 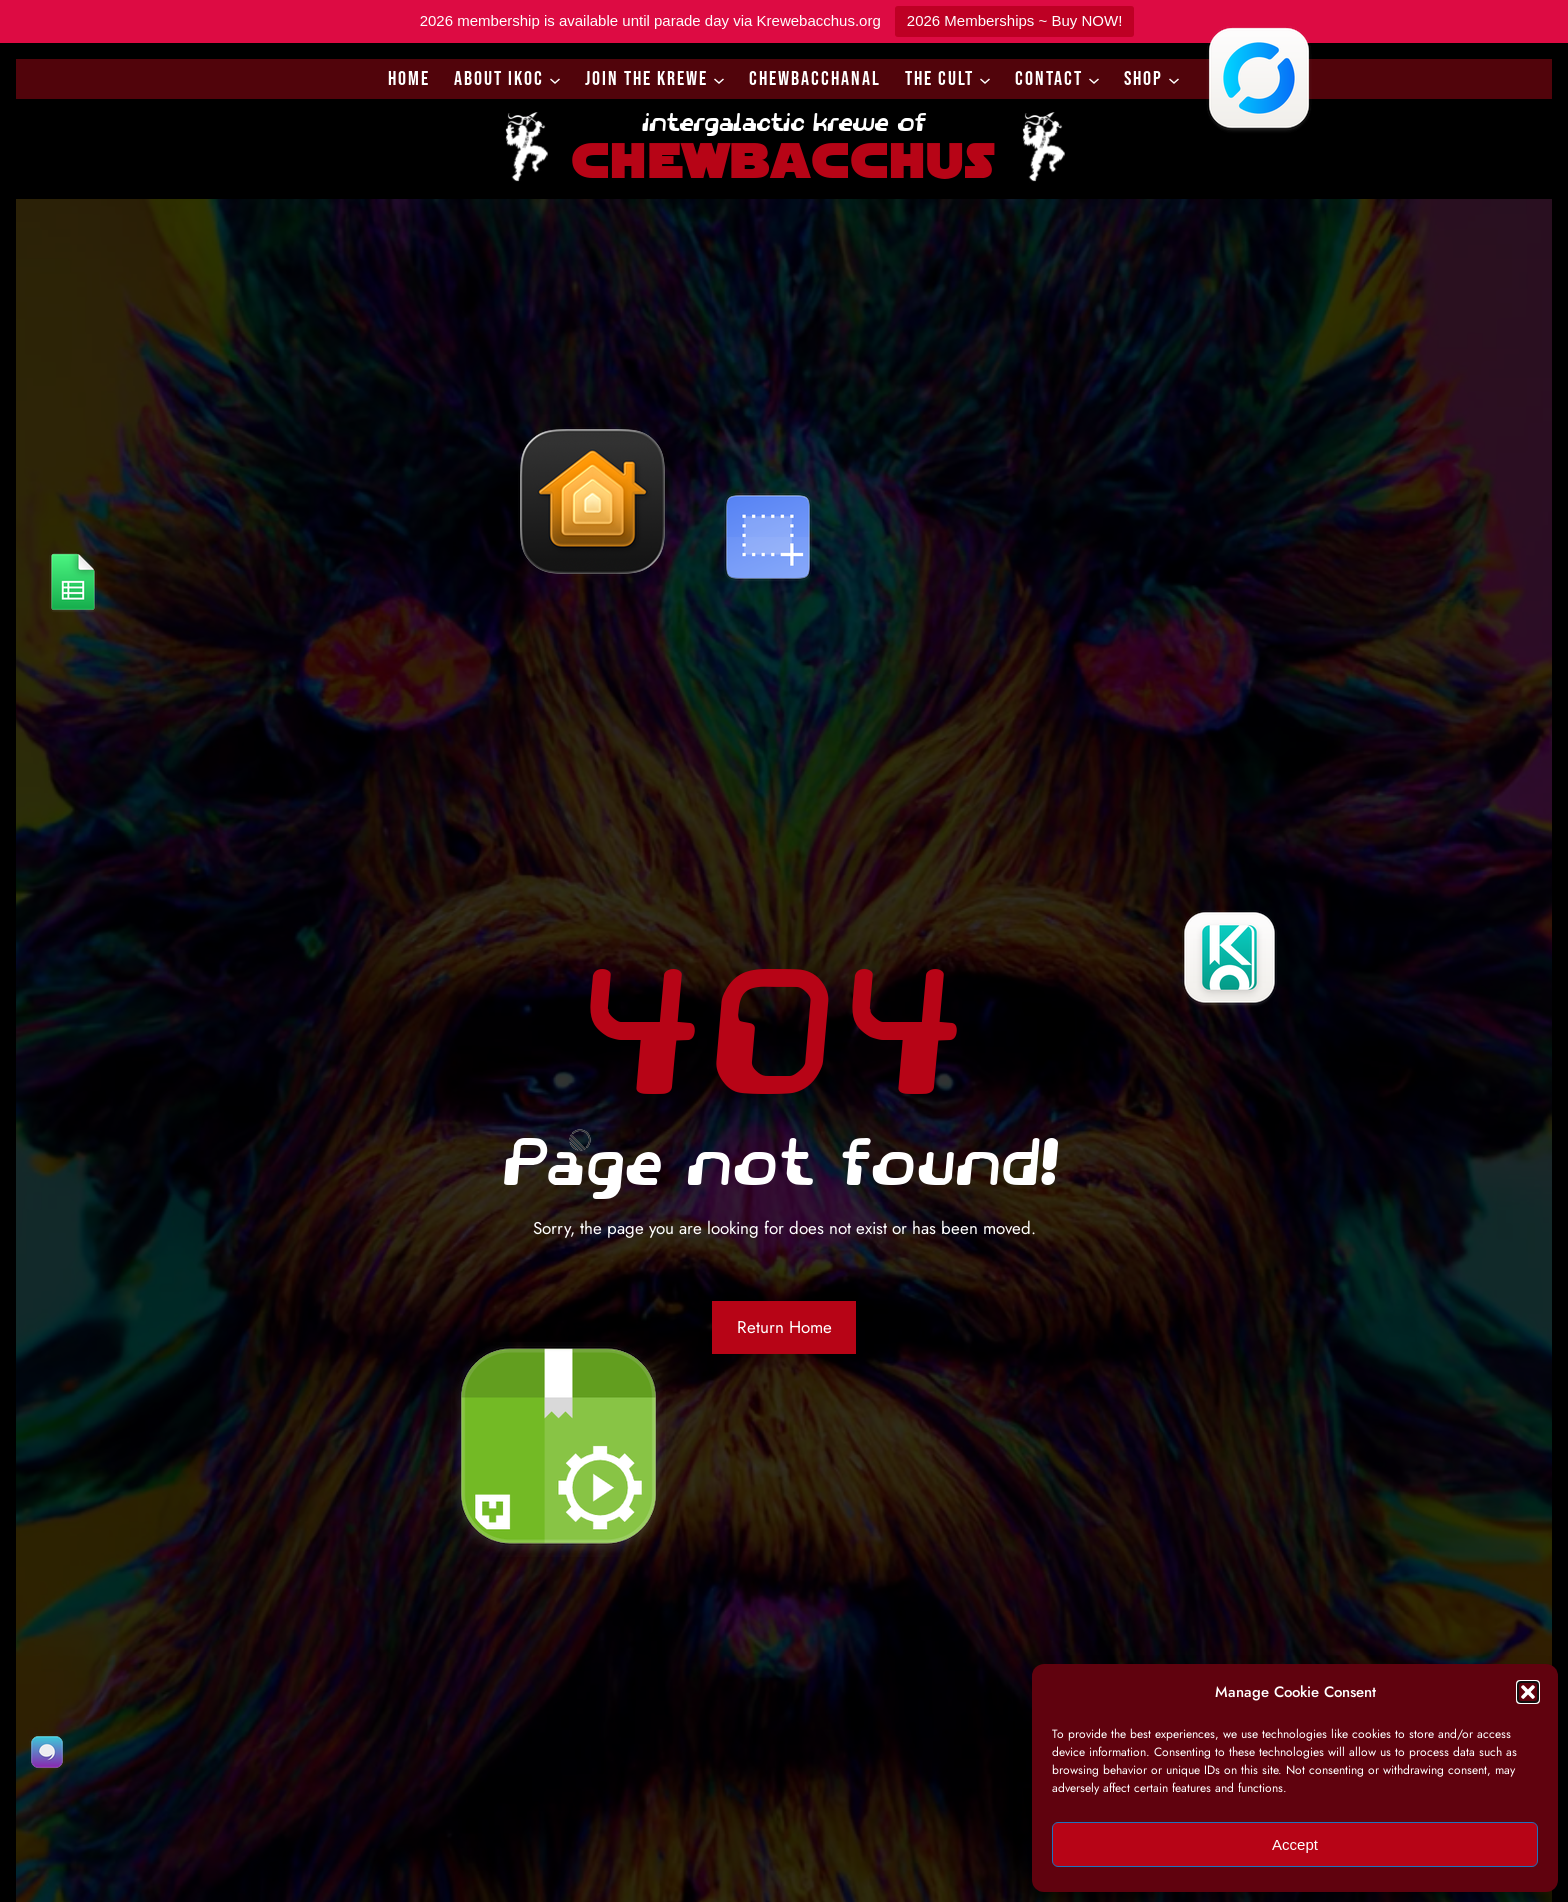 What do you see at coordinates (47, 1752) in the screenshot?
I see `open akonadi personal information management app` at bounding box center [47, 1752].